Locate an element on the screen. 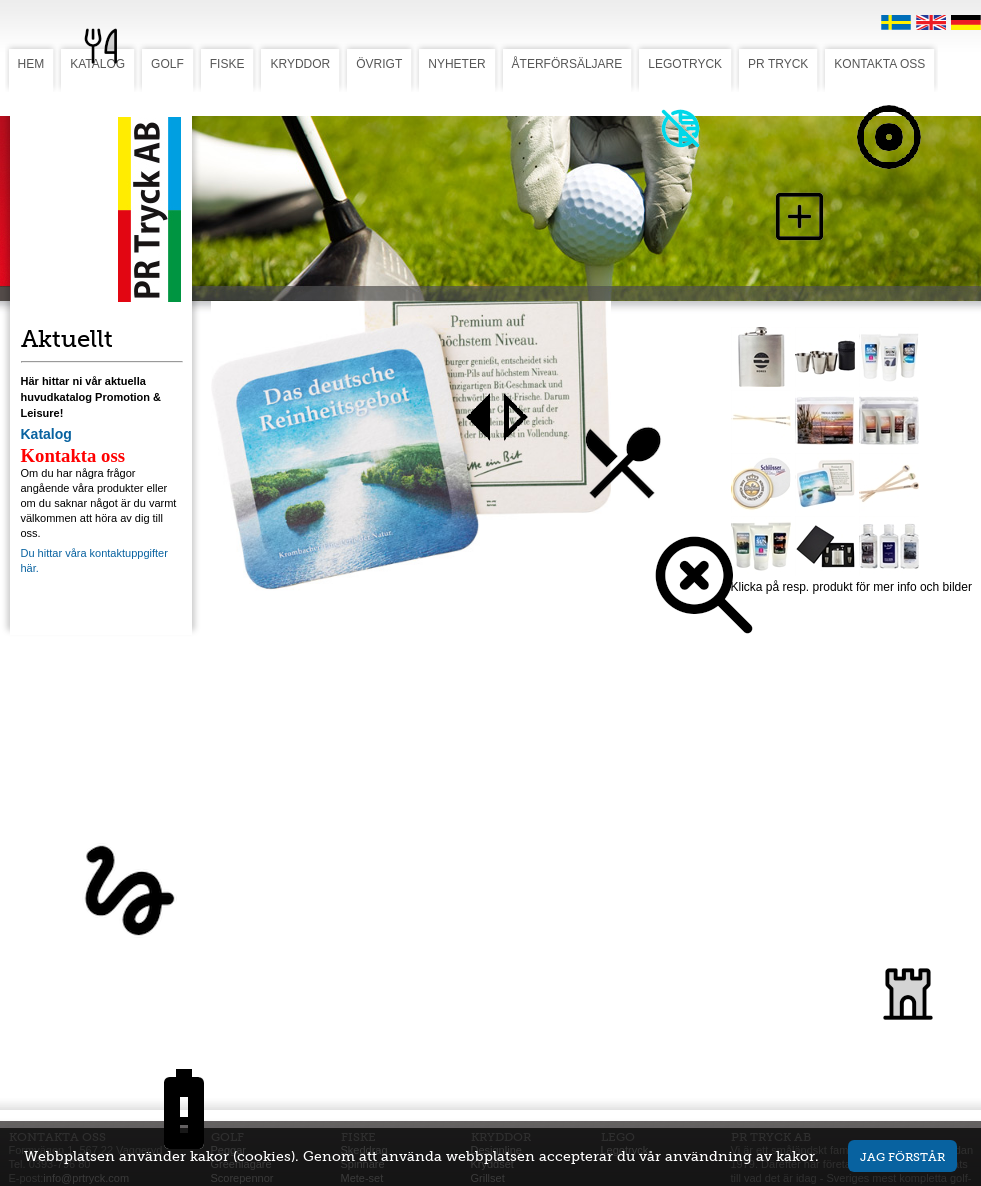 This screenshot has width=981, height=1186. cancel or exit search mode is located at coordinates (704, 585).